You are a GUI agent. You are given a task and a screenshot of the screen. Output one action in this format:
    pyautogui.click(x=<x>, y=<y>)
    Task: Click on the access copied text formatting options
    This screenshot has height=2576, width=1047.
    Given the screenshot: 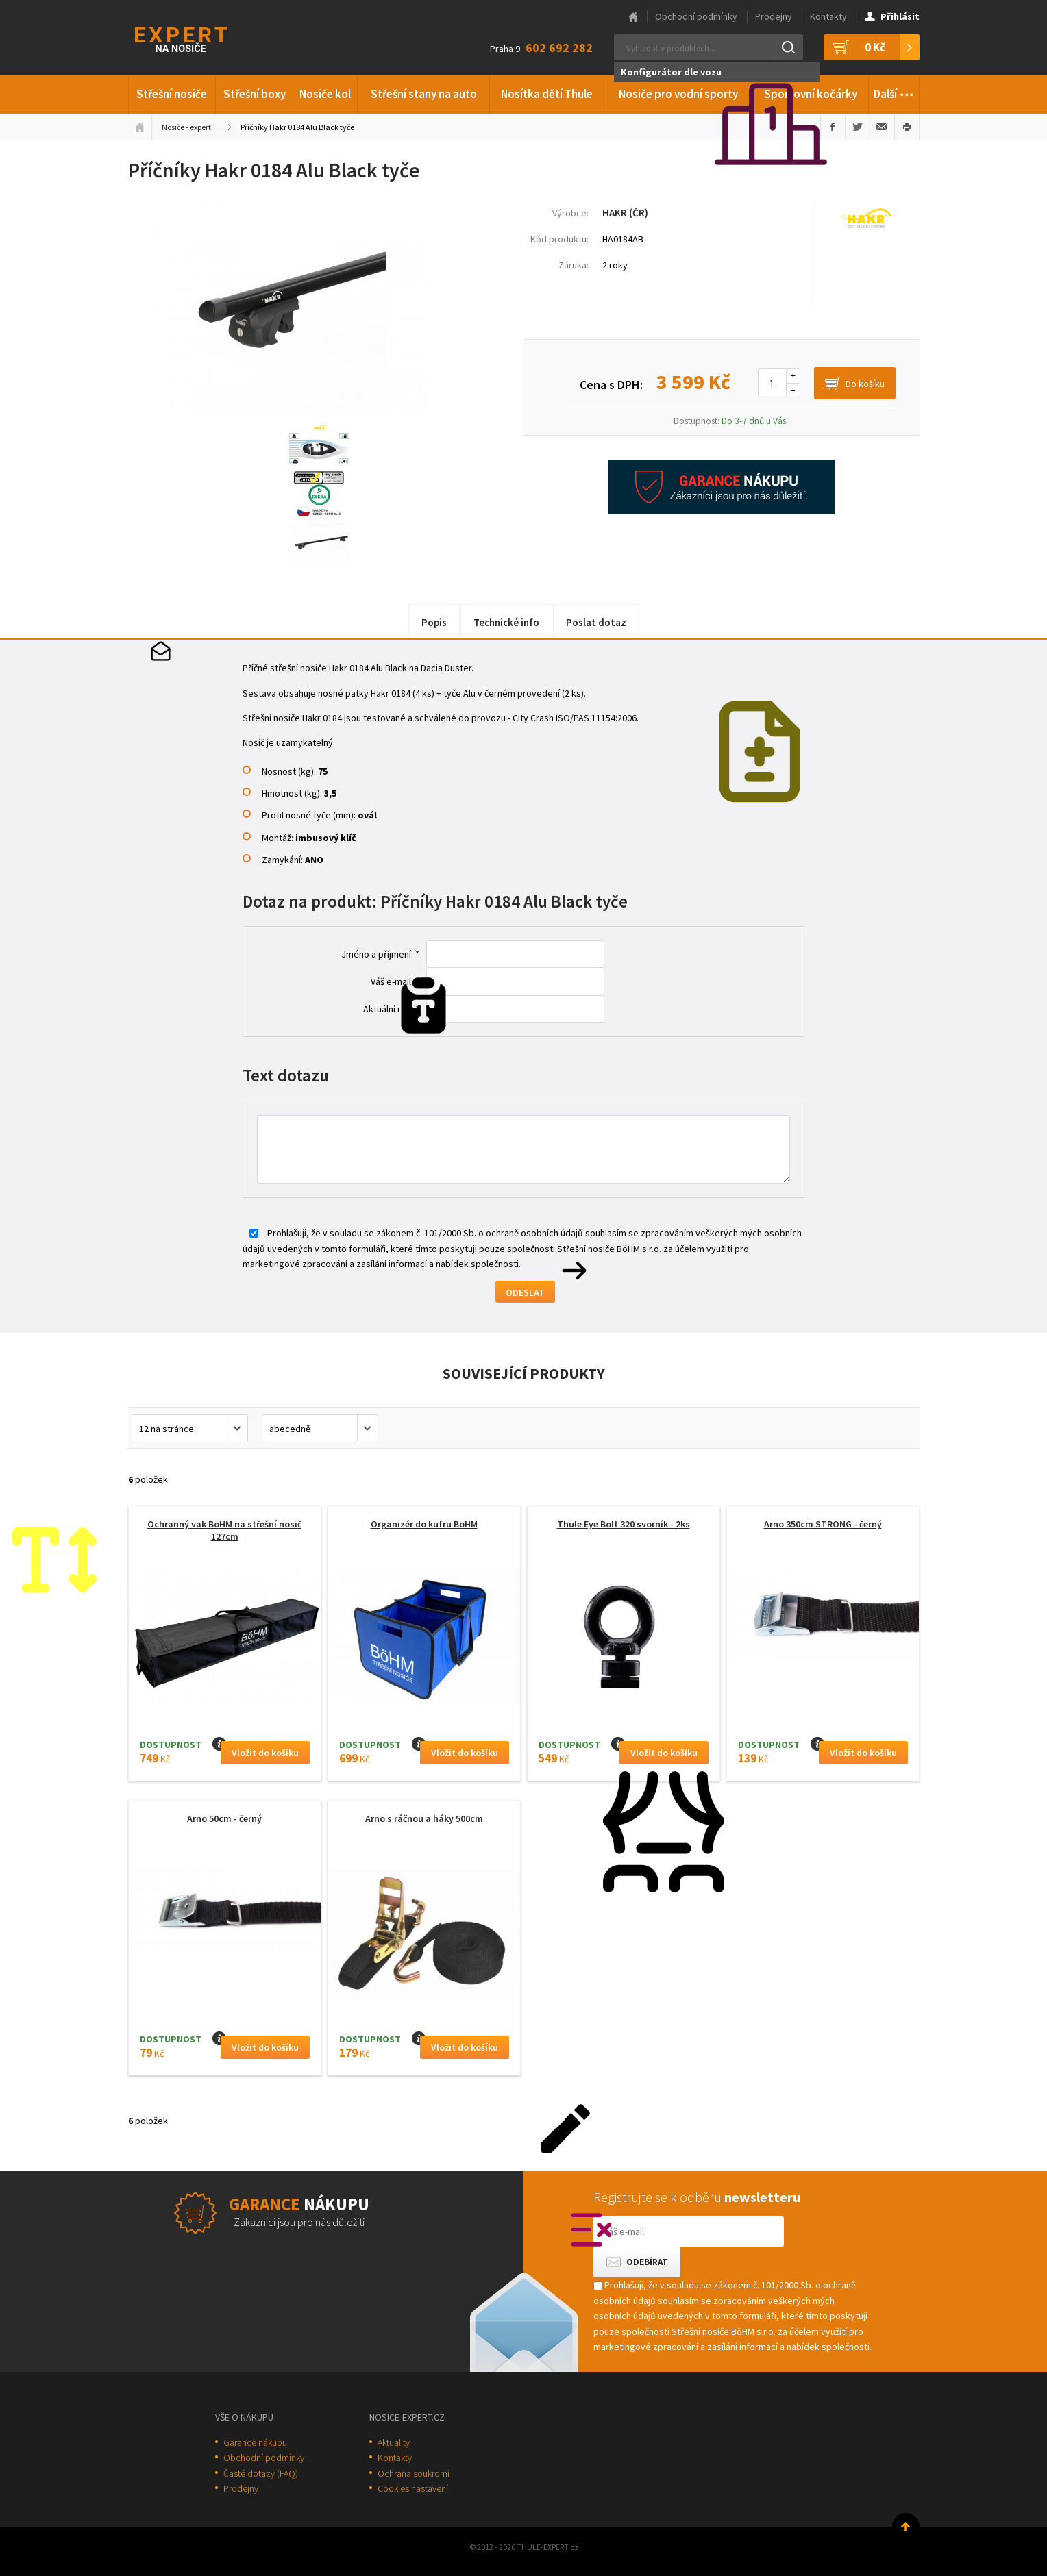 What is the action you would take?
    pyautogui.click(x=423, y=1005)
    